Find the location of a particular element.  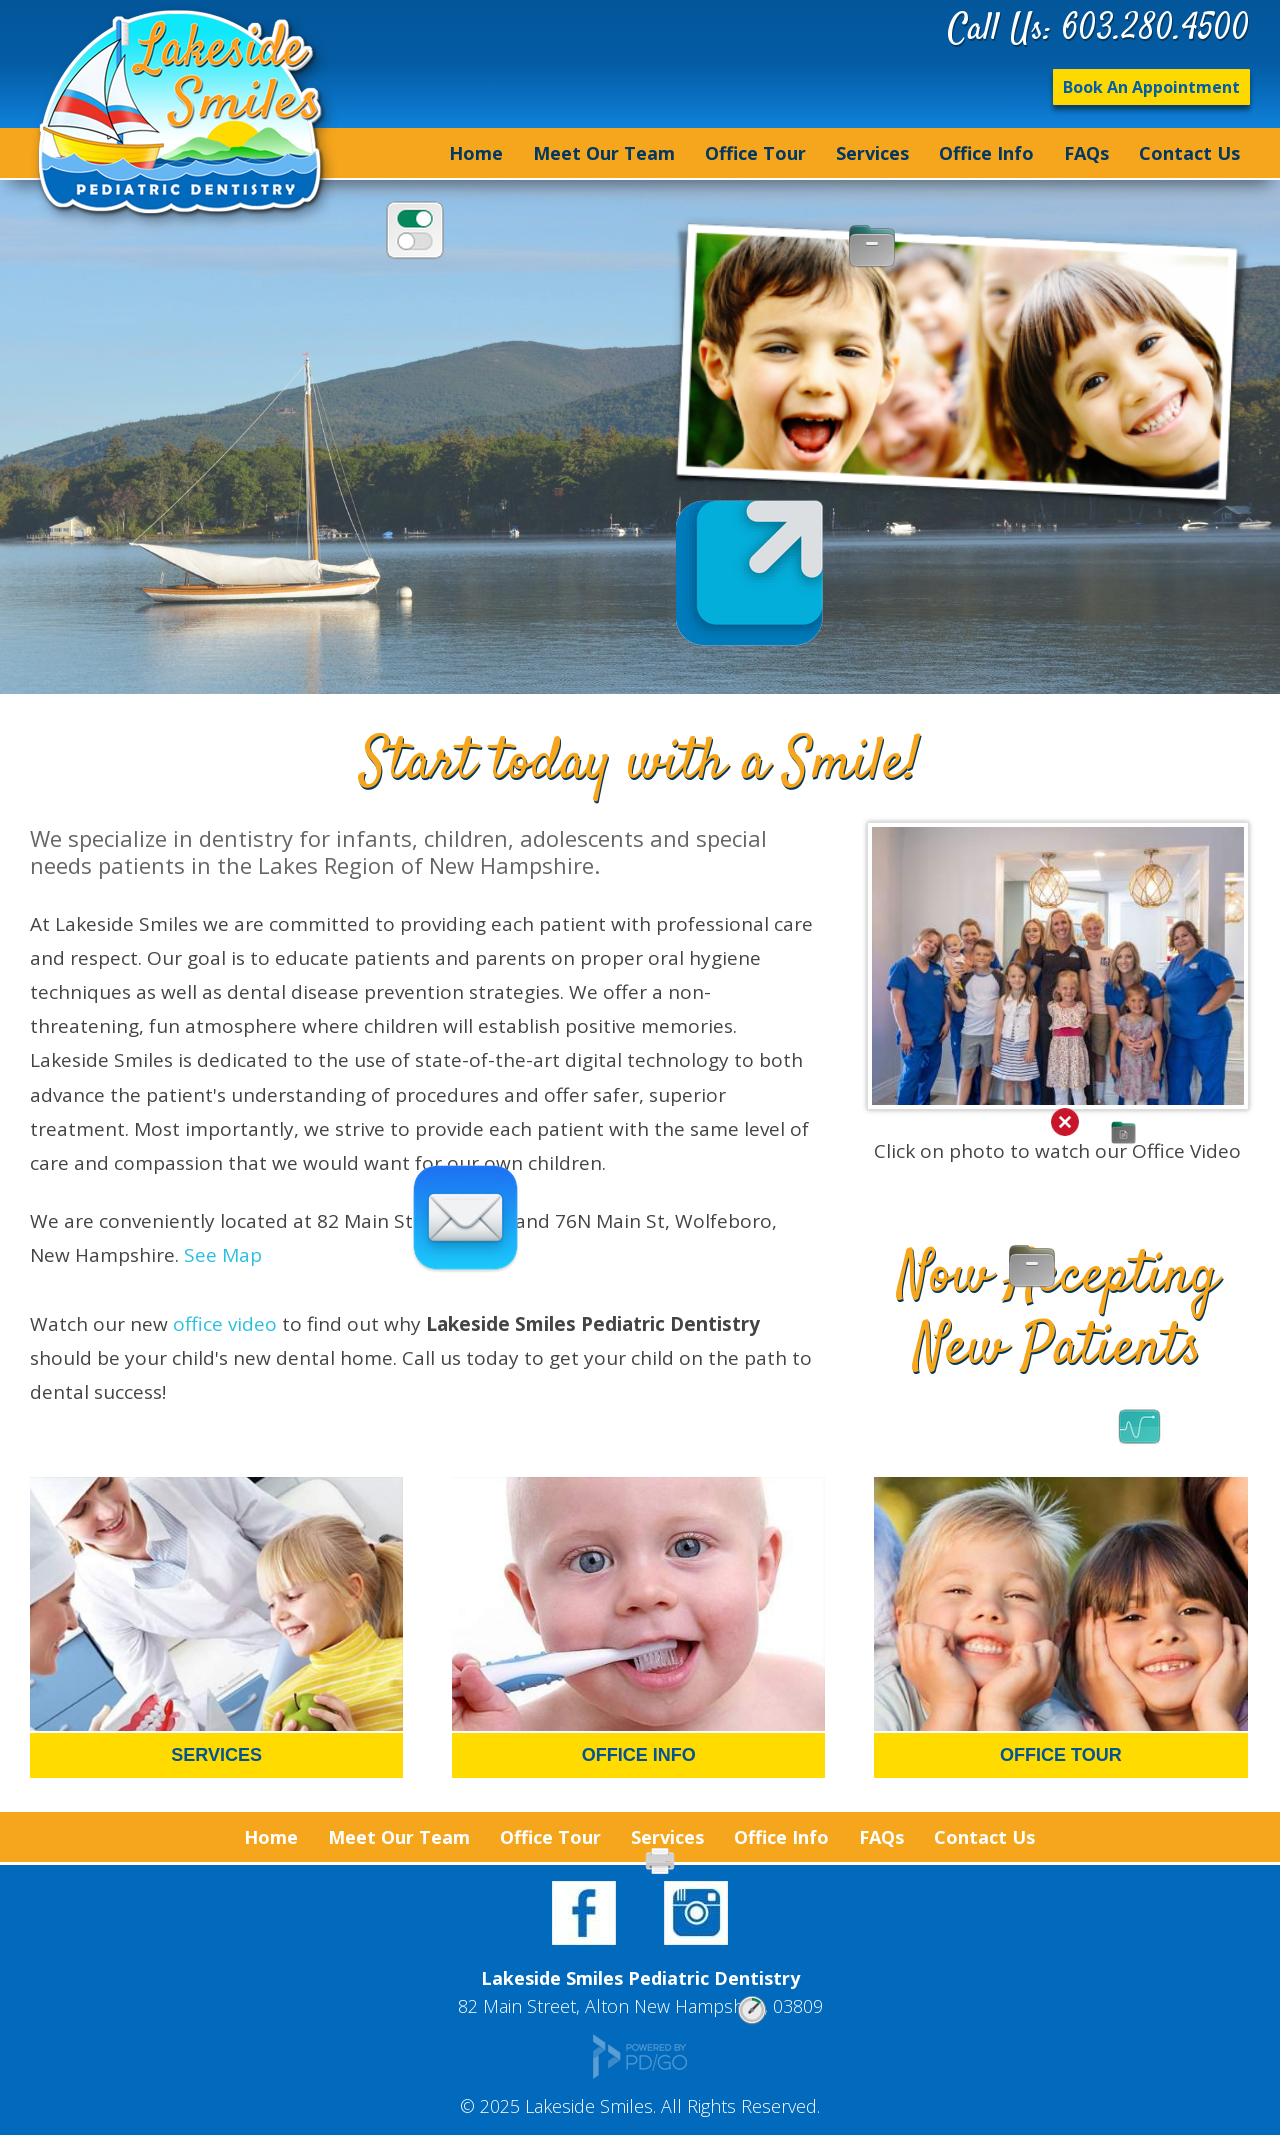

open system usage monitoring app is located at coordinates (1139, 1426).